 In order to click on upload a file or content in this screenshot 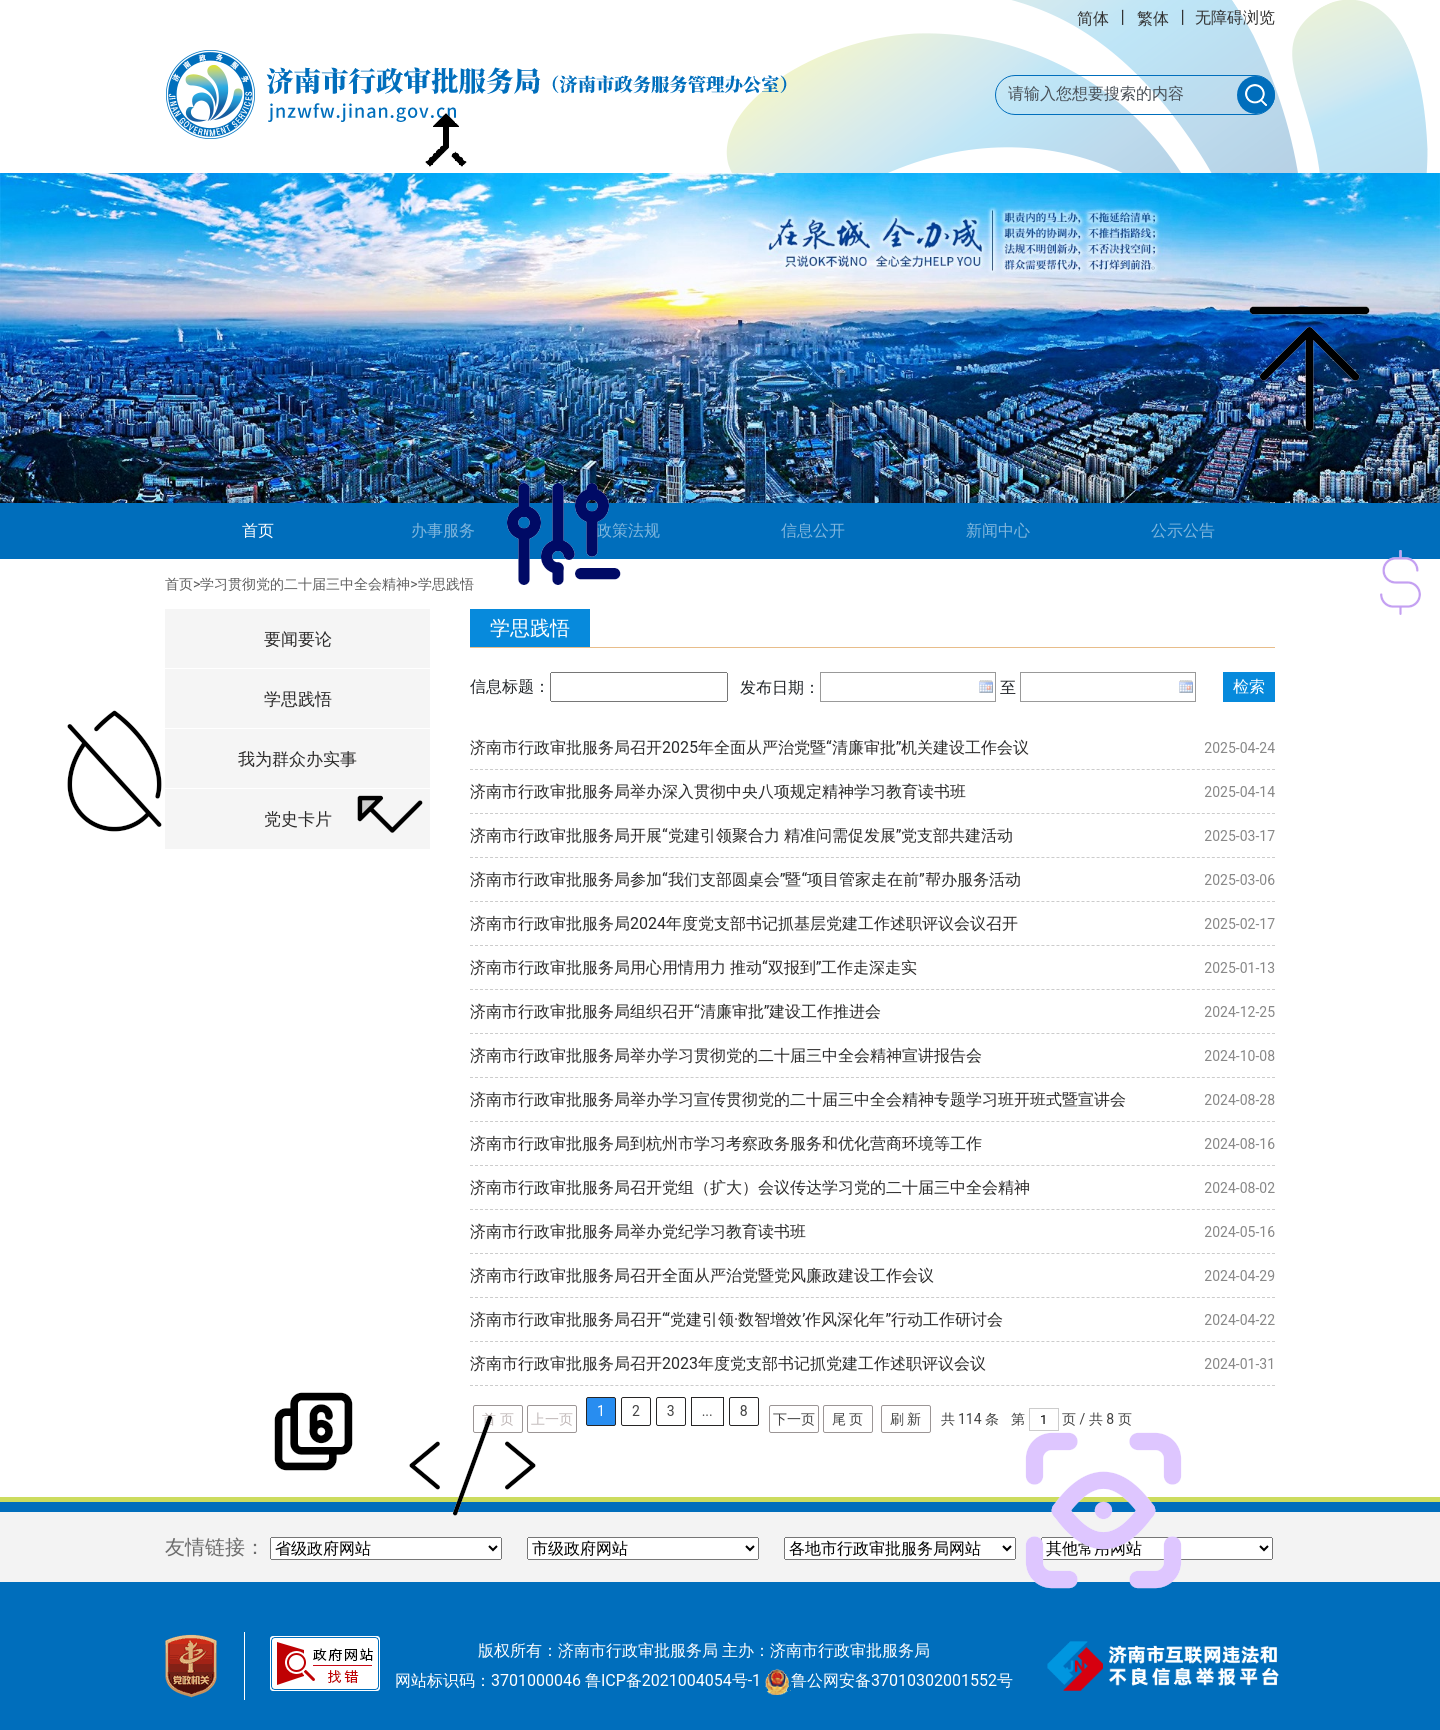, I will do `click(1309, 366)`.